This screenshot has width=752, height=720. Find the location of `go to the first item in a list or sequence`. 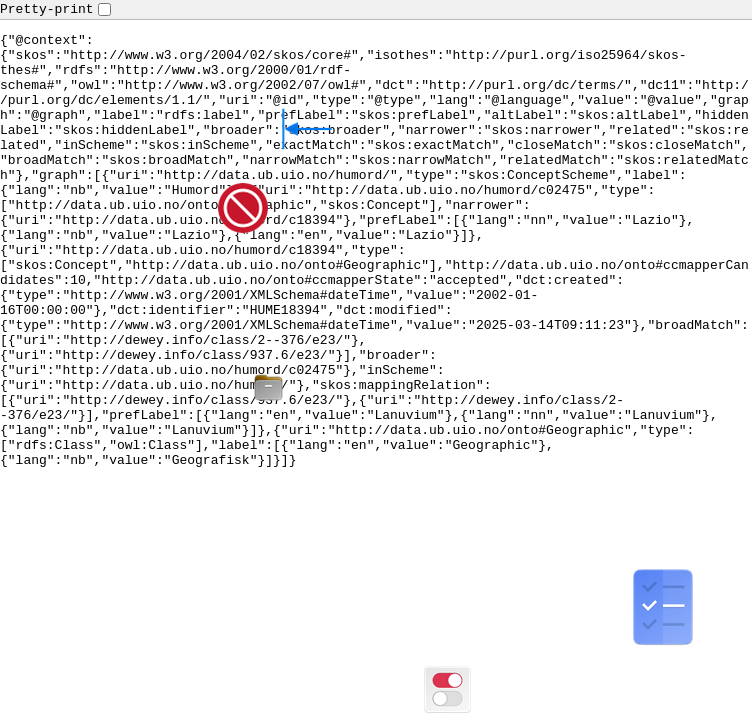

go to the first item in a list or sequence is located at coordinates (307, 129).